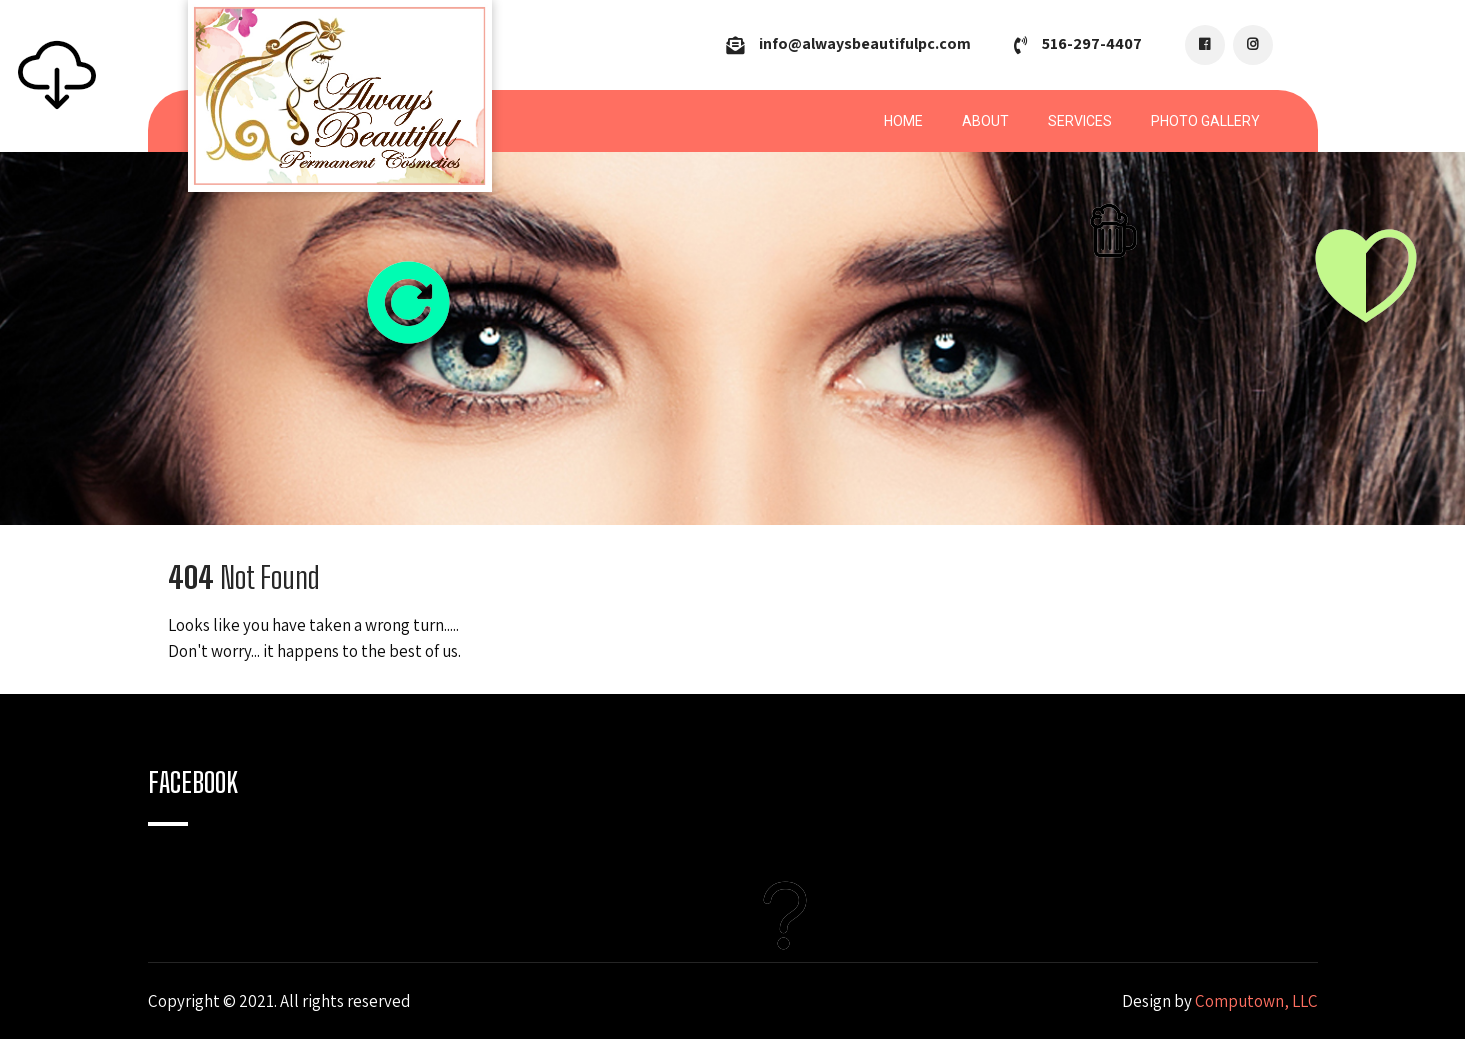  What do you see at coordinates (1113, 230) in the screenshot?
I see `browse nearby bars or breweries` at bounding box center [1113, 230].